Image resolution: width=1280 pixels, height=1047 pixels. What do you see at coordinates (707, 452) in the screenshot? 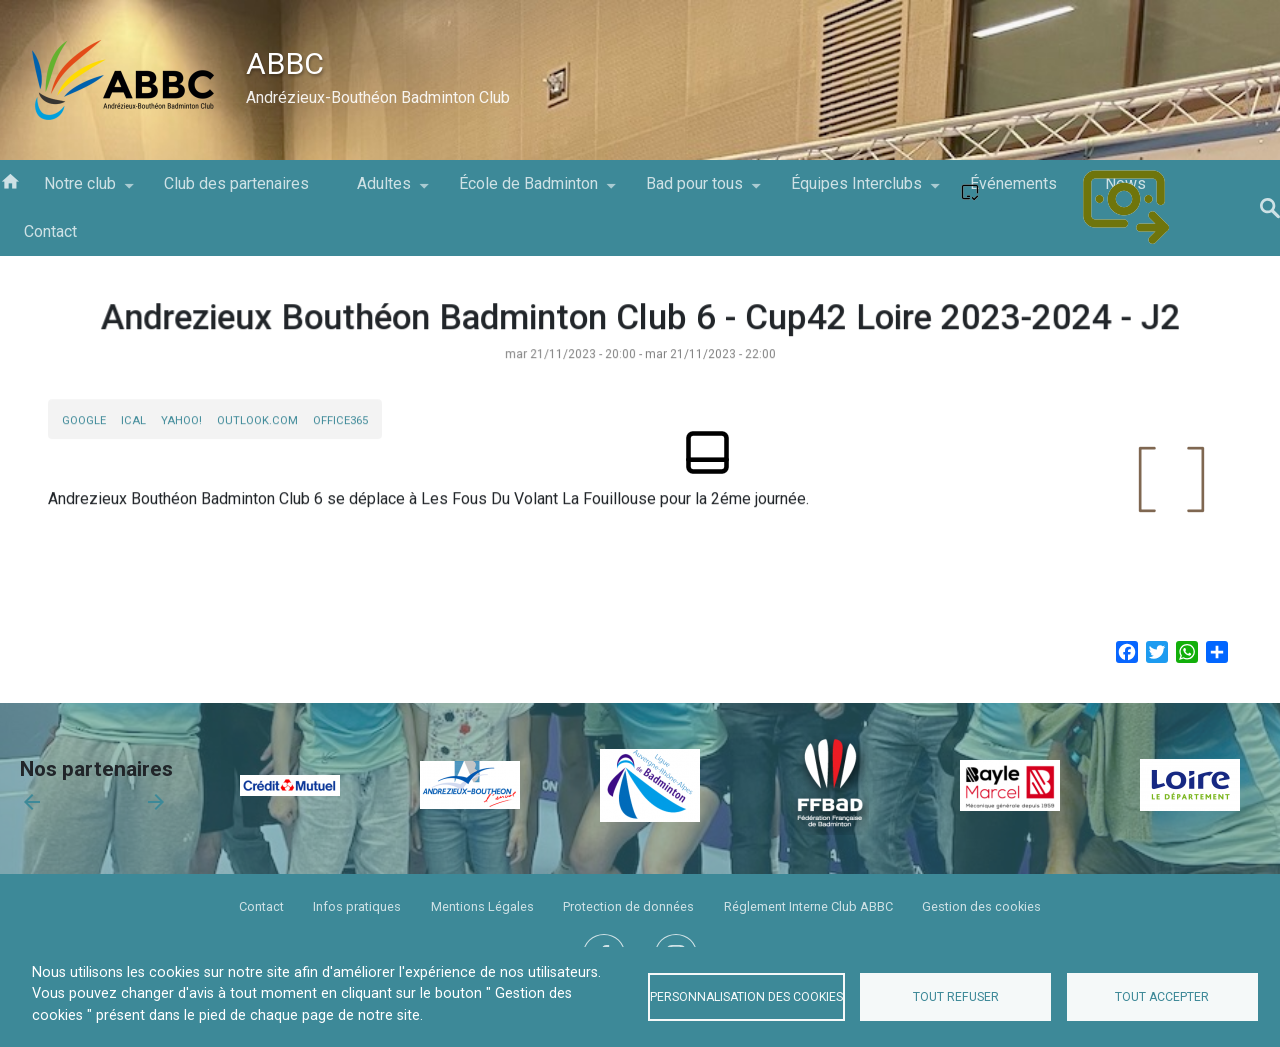
I see `toggle bottom navigation bar visibility` at bounding box center [707, 452].